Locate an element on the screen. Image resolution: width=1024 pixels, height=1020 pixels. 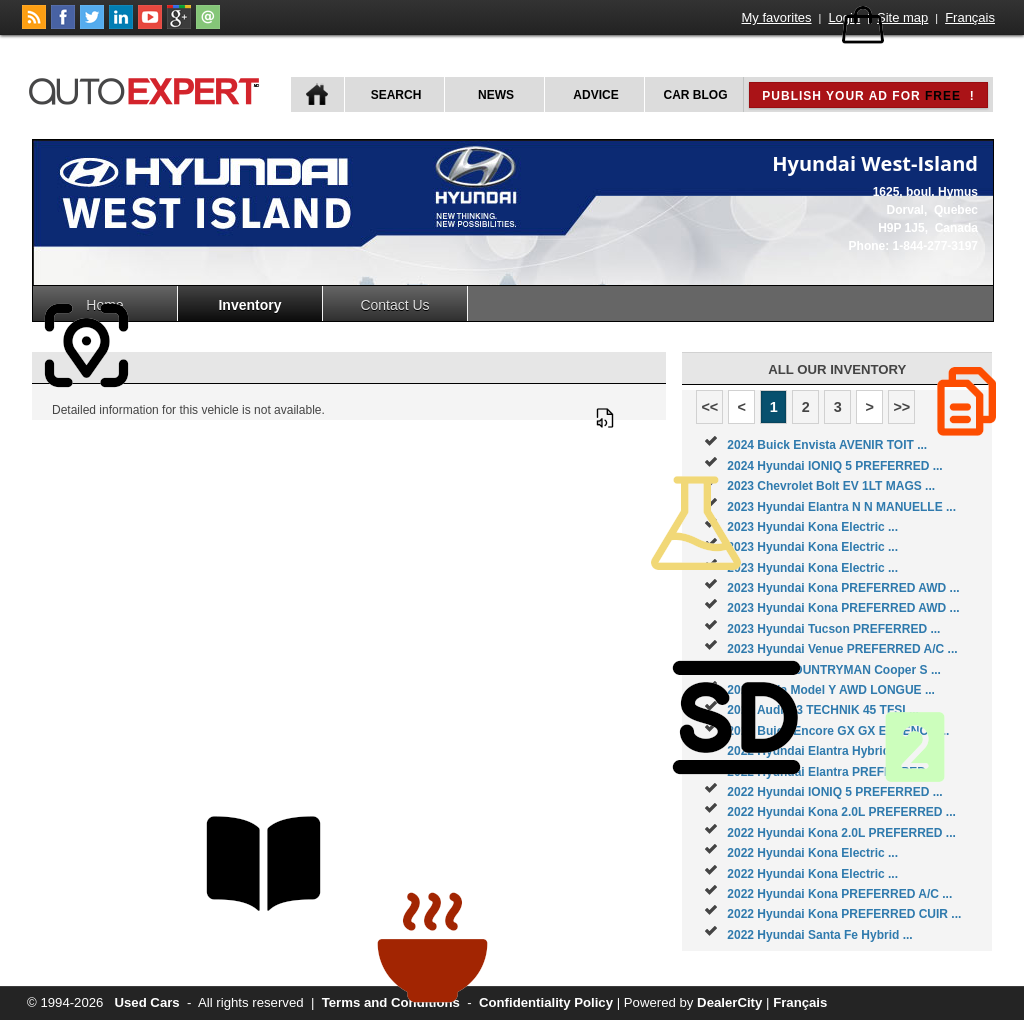
view all files is located at coordinates (966, 402).